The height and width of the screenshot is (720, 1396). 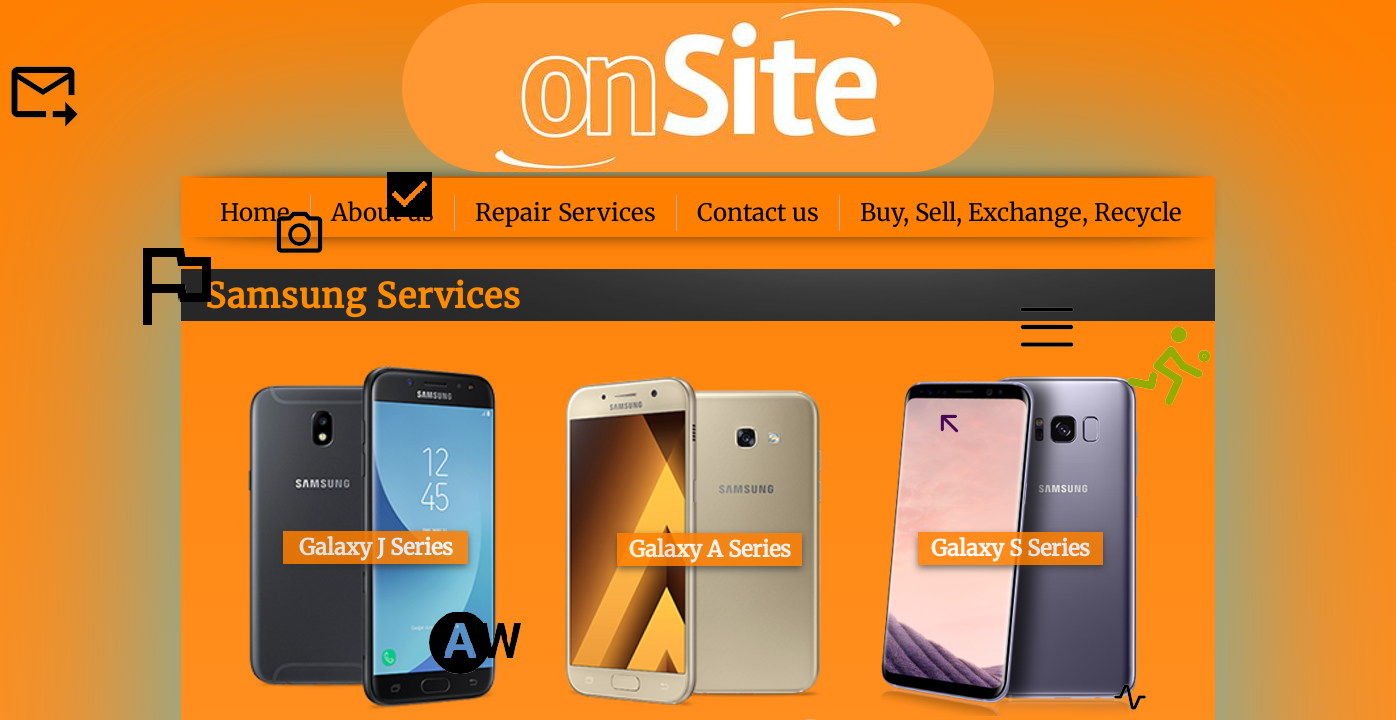 I want to click on enable auto white balance, so click(x=475, y=642).